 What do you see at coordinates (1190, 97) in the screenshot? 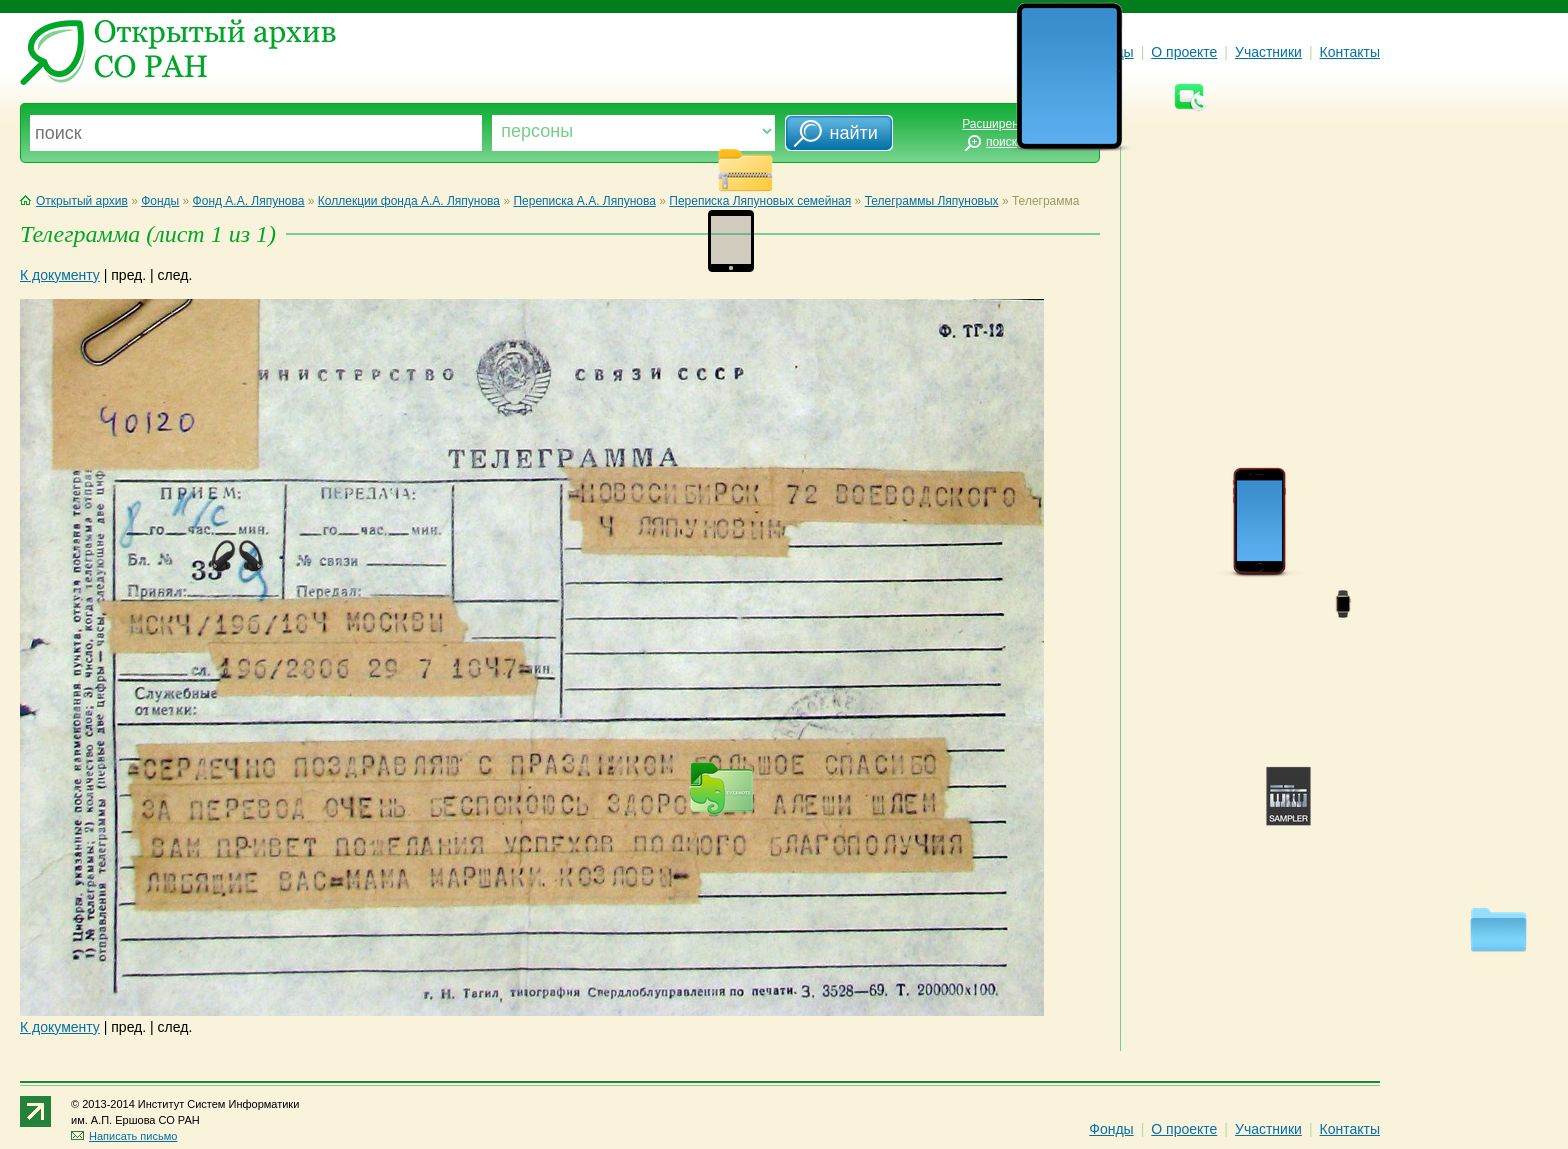
I see `open FaceTime to start a video or audio call` at bounding box center [1190, 97].